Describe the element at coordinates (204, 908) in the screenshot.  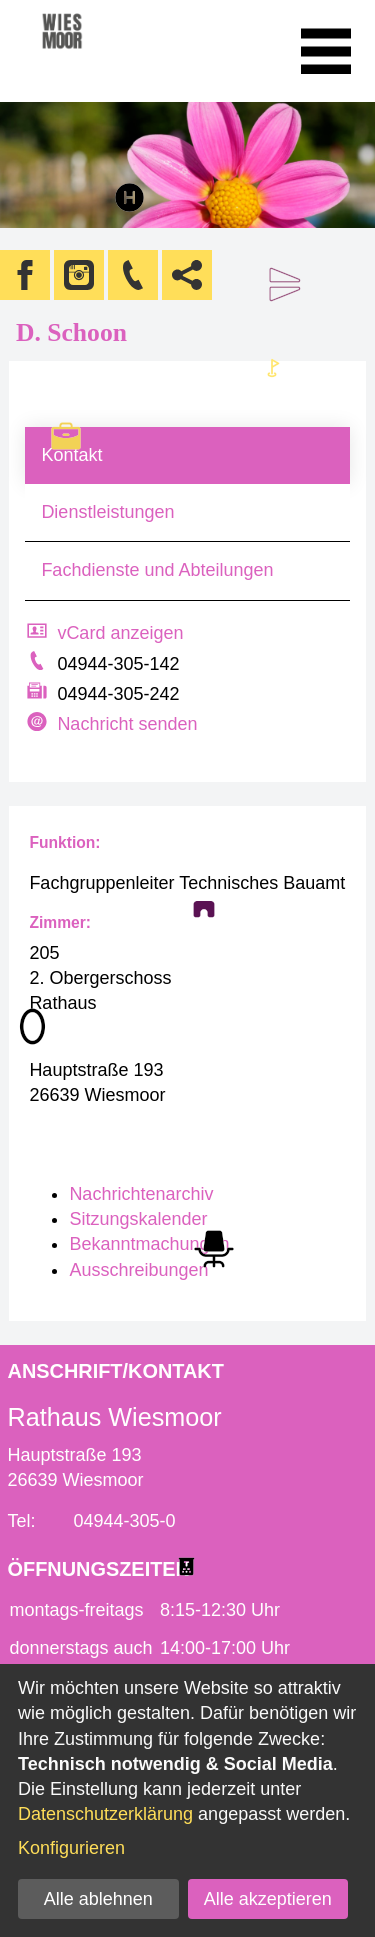
I see `view bridge or infrastructure information` at that location.